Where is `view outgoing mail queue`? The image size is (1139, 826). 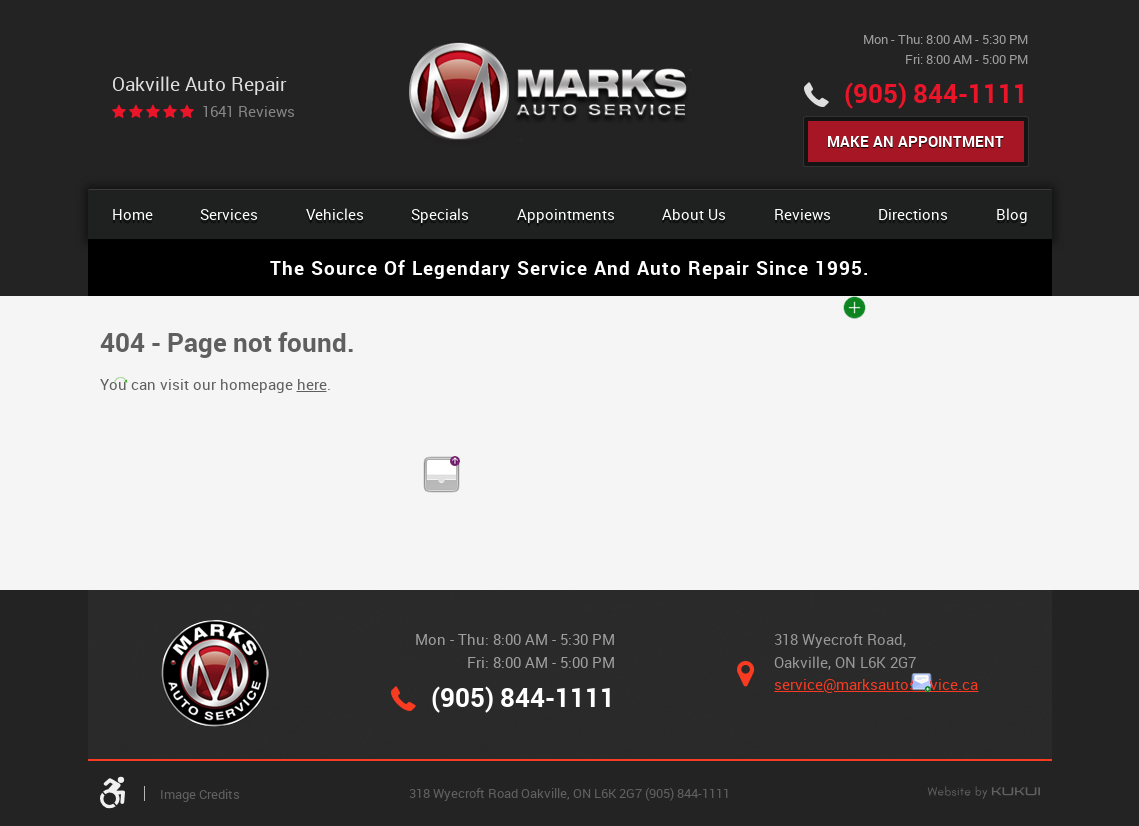 view outgoing mail queue is located at coordinates (441, 474).